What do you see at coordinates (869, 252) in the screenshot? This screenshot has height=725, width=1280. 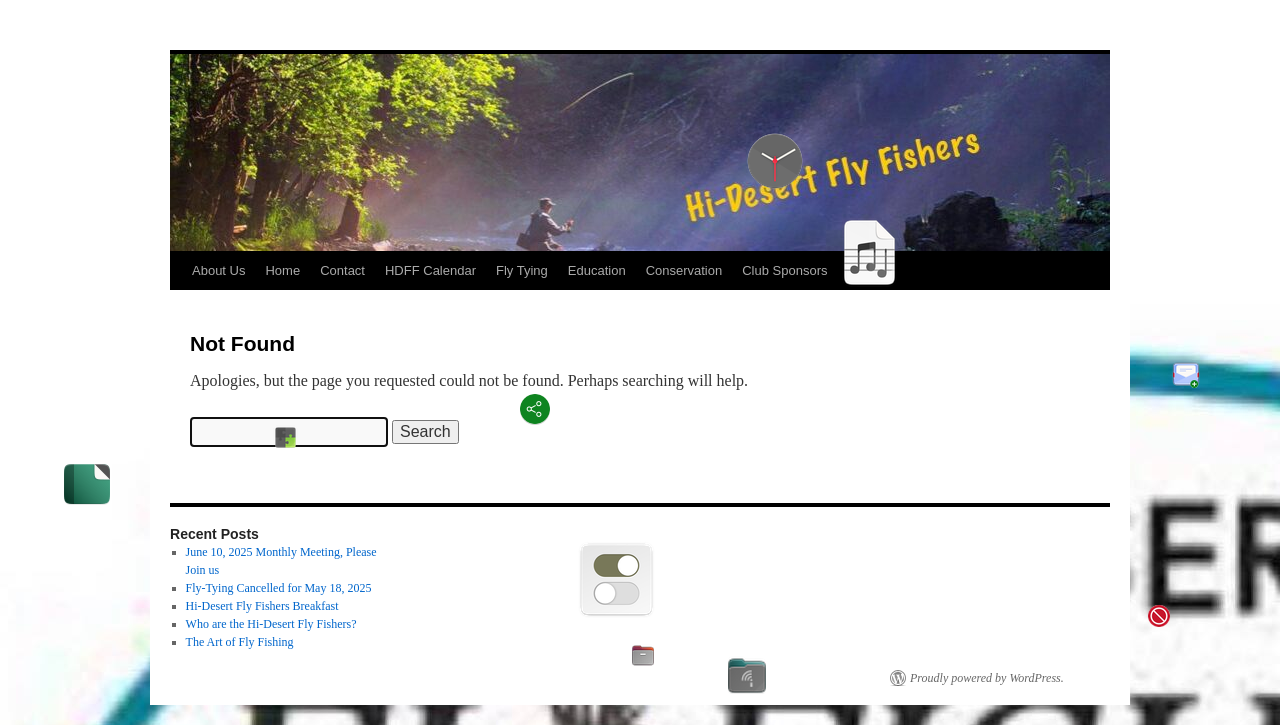 I see `an eMelody ringtone or melody file` at bounding box center [869, 252].